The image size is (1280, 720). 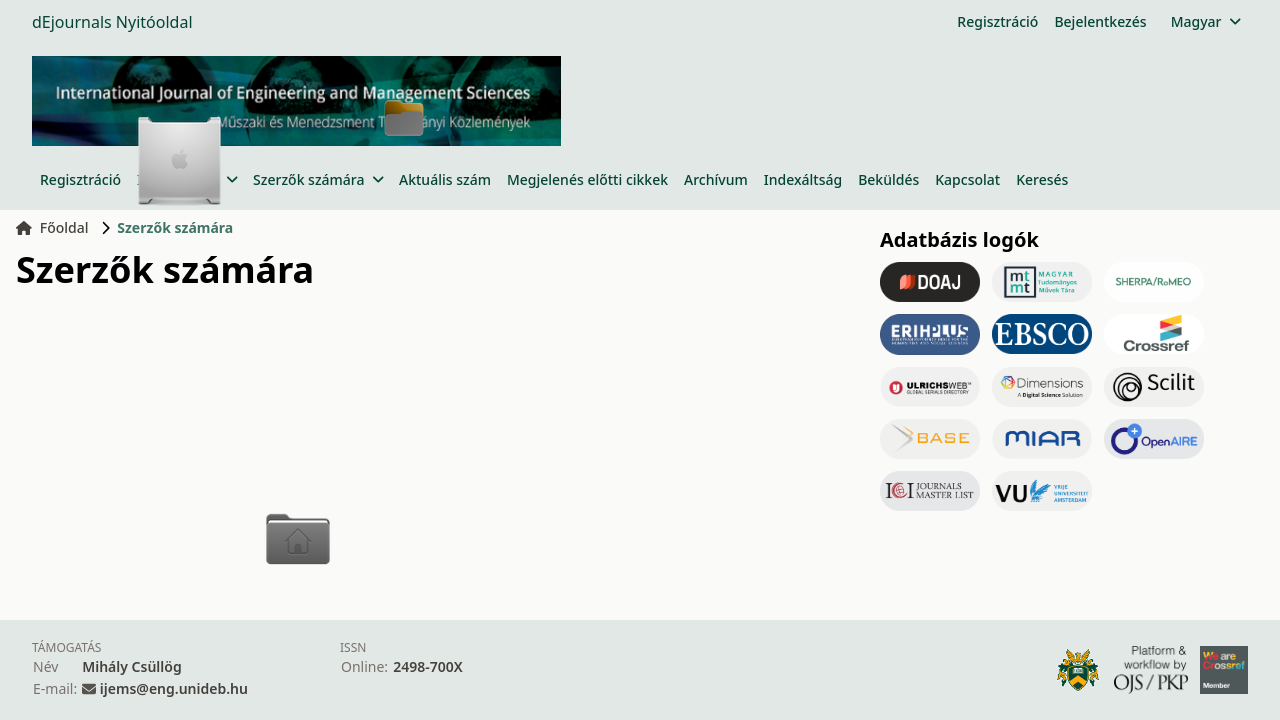 I want to click on view contents of an open folder, so click(x=404, y=118).